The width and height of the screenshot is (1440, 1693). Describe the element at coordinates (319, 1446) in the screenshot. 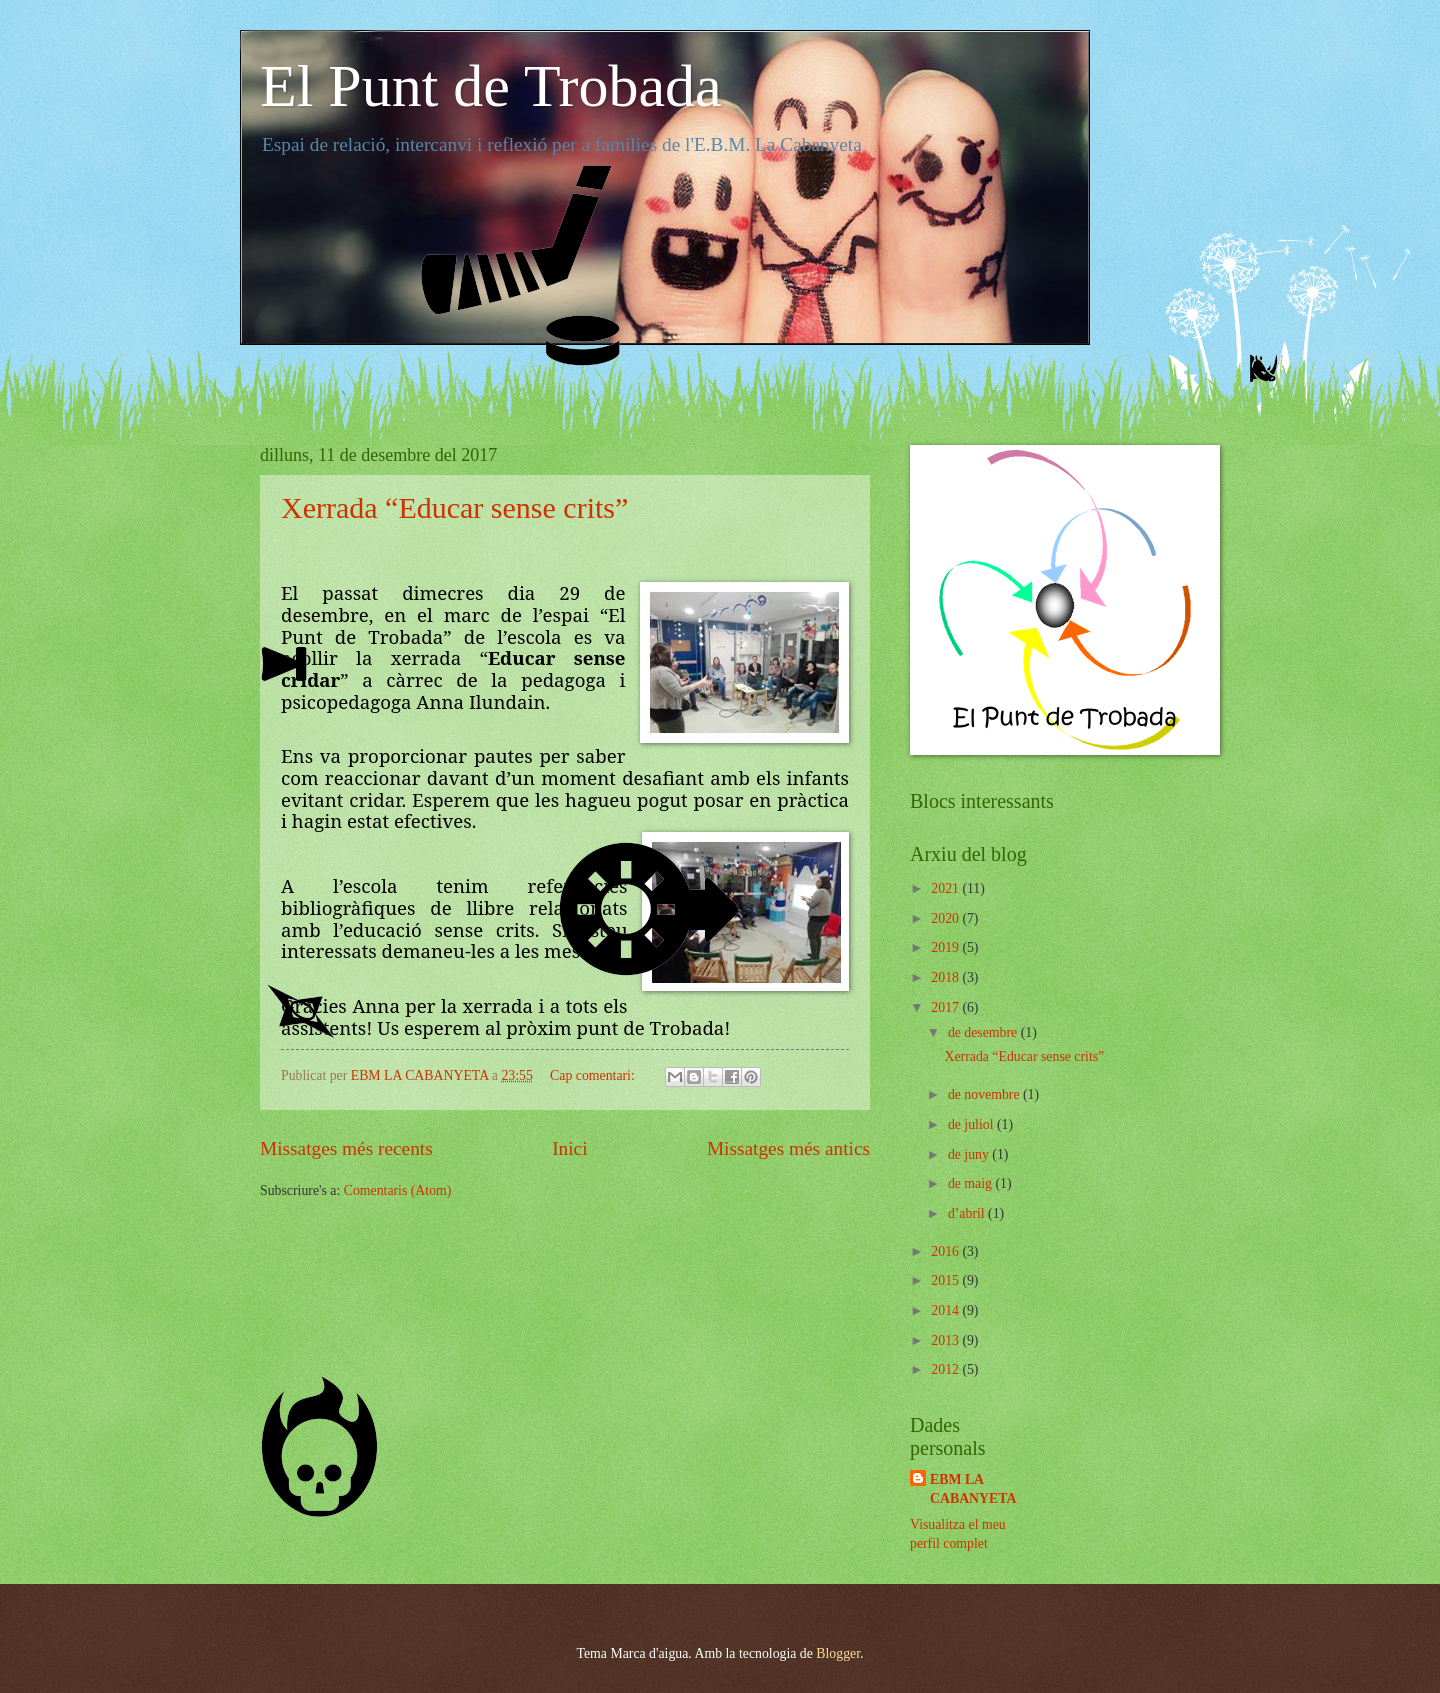

I see `indicates danger or hazard warning in game` at that location.